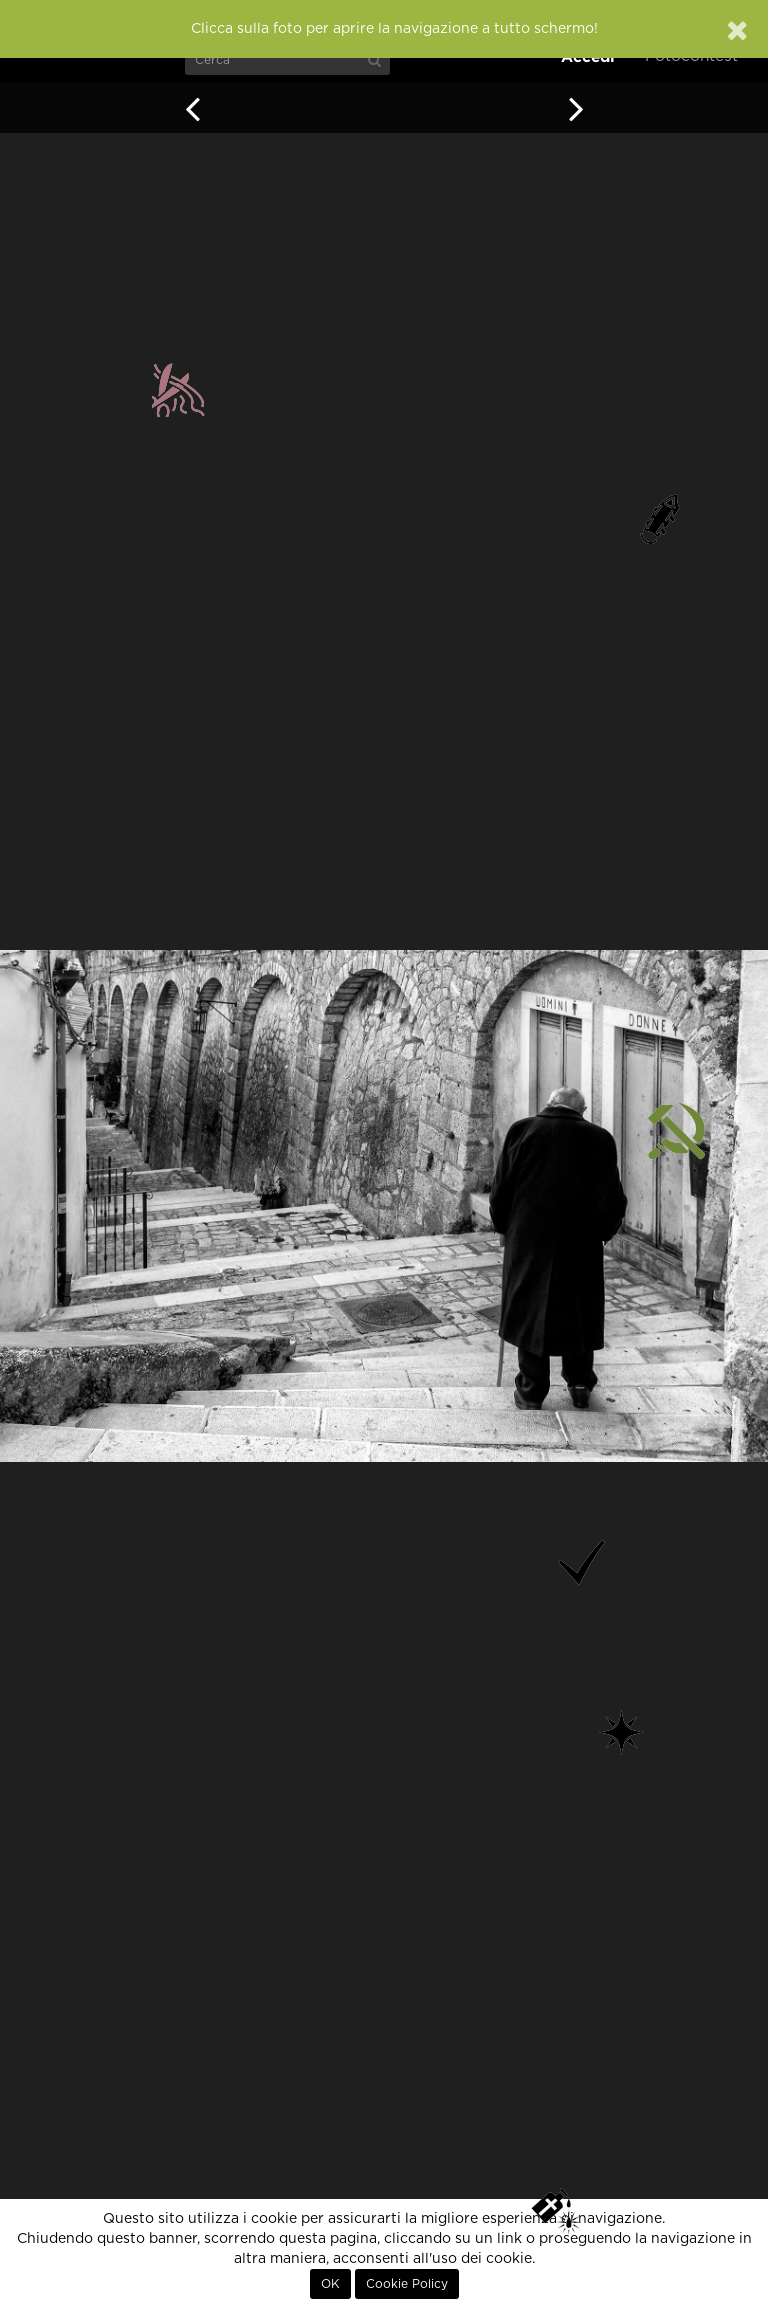 This screenshot has height=2309, width=768. What do you see at coordinates (621, 1732) in the screenshot?
I see `navigate using compass or directional guide` at bounding box center [621, 1732].